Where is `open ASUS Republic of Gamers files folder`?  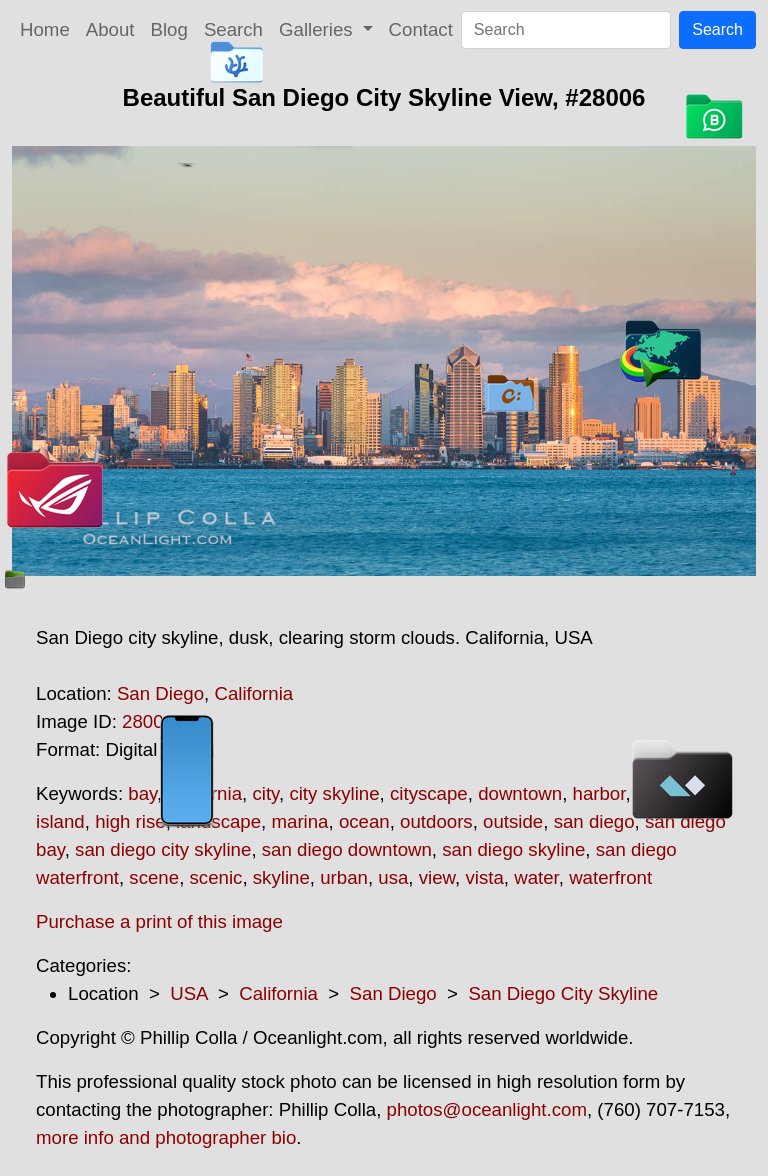
open ASUS Republic of Gamers files folder is located at coordinates (54, 492).